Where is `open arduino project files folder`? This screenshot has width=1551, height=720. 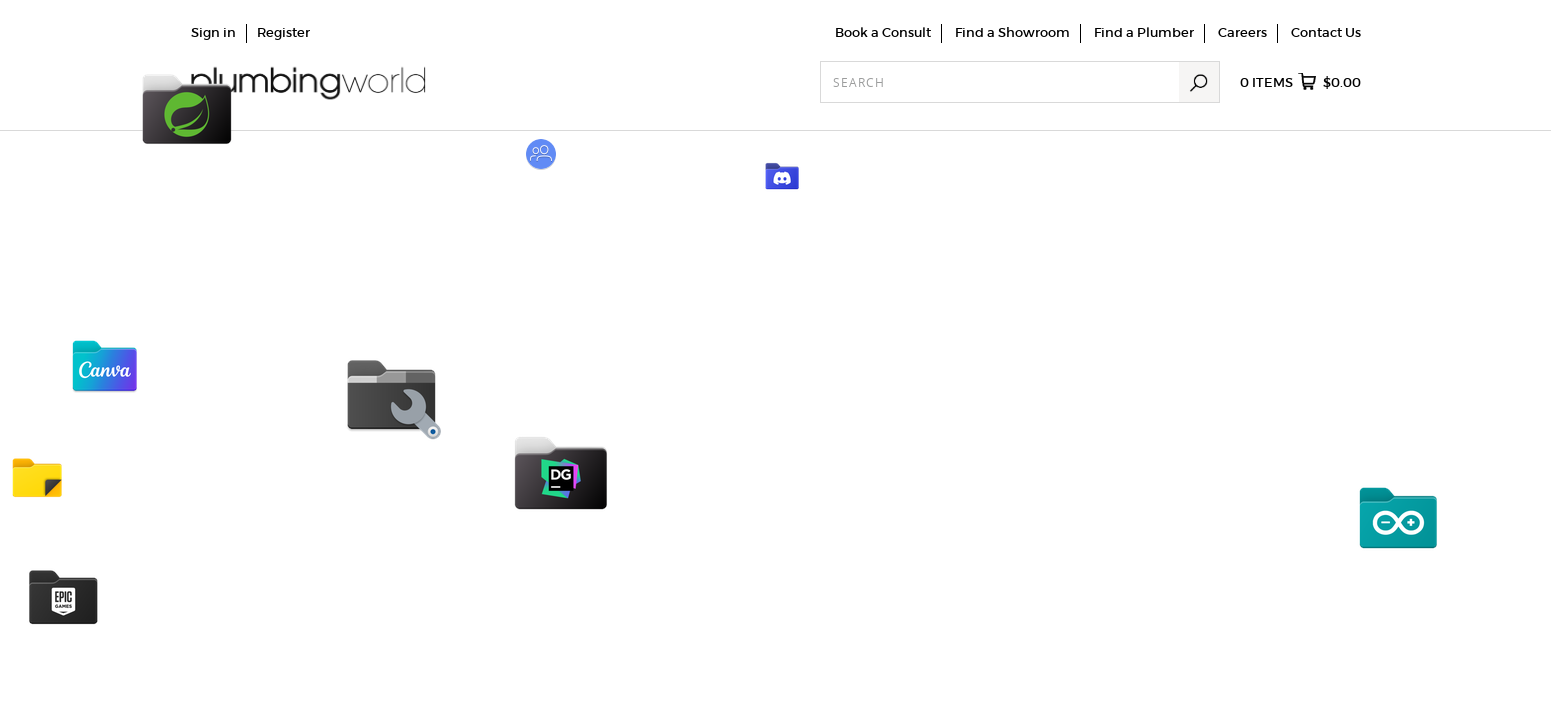
open arduino project files folder is located at coordinates (1398, 520).